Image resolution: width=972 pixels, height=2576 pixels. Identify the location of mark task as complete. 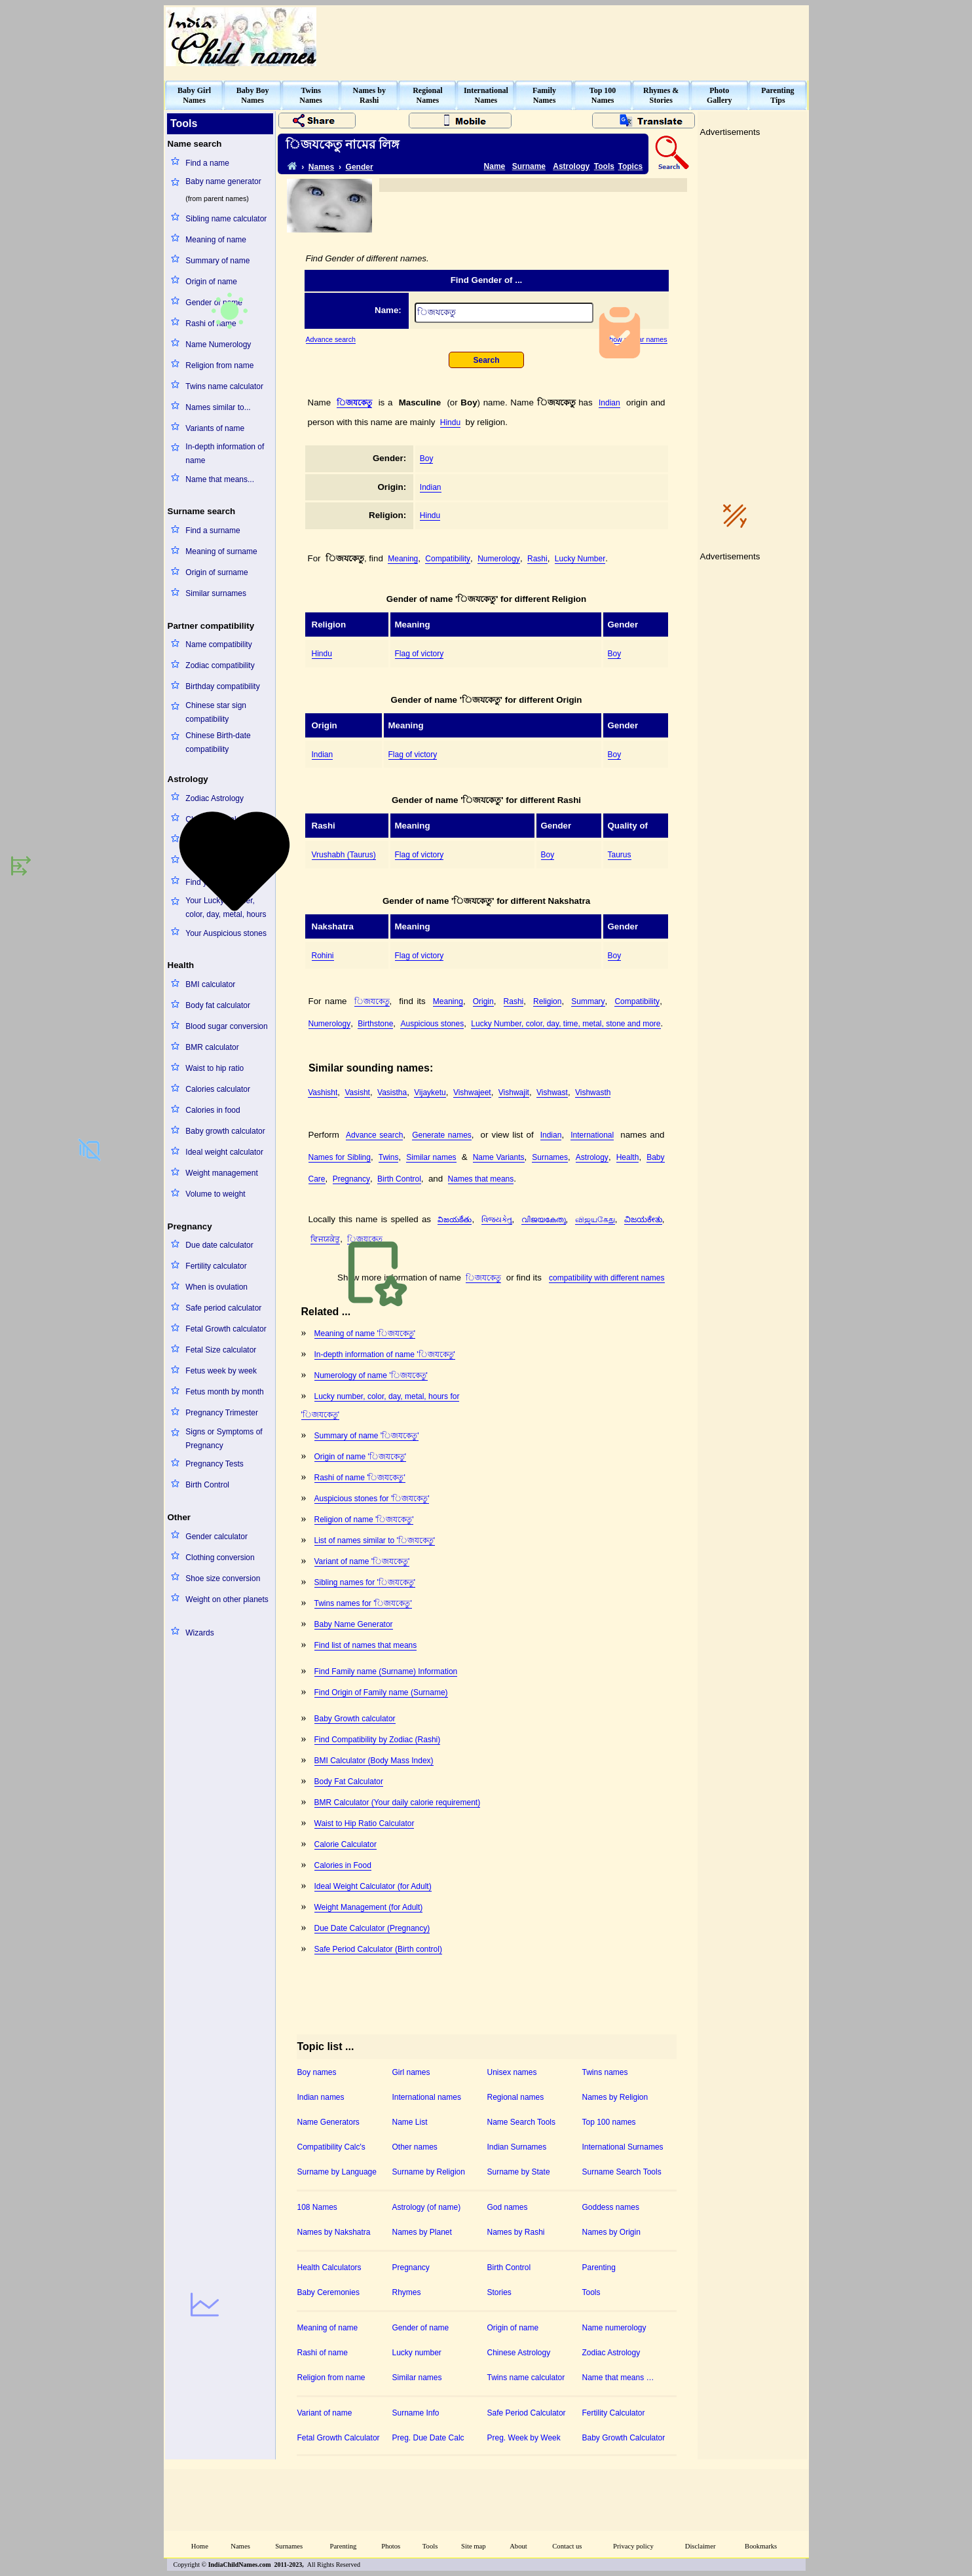
(620, 333).